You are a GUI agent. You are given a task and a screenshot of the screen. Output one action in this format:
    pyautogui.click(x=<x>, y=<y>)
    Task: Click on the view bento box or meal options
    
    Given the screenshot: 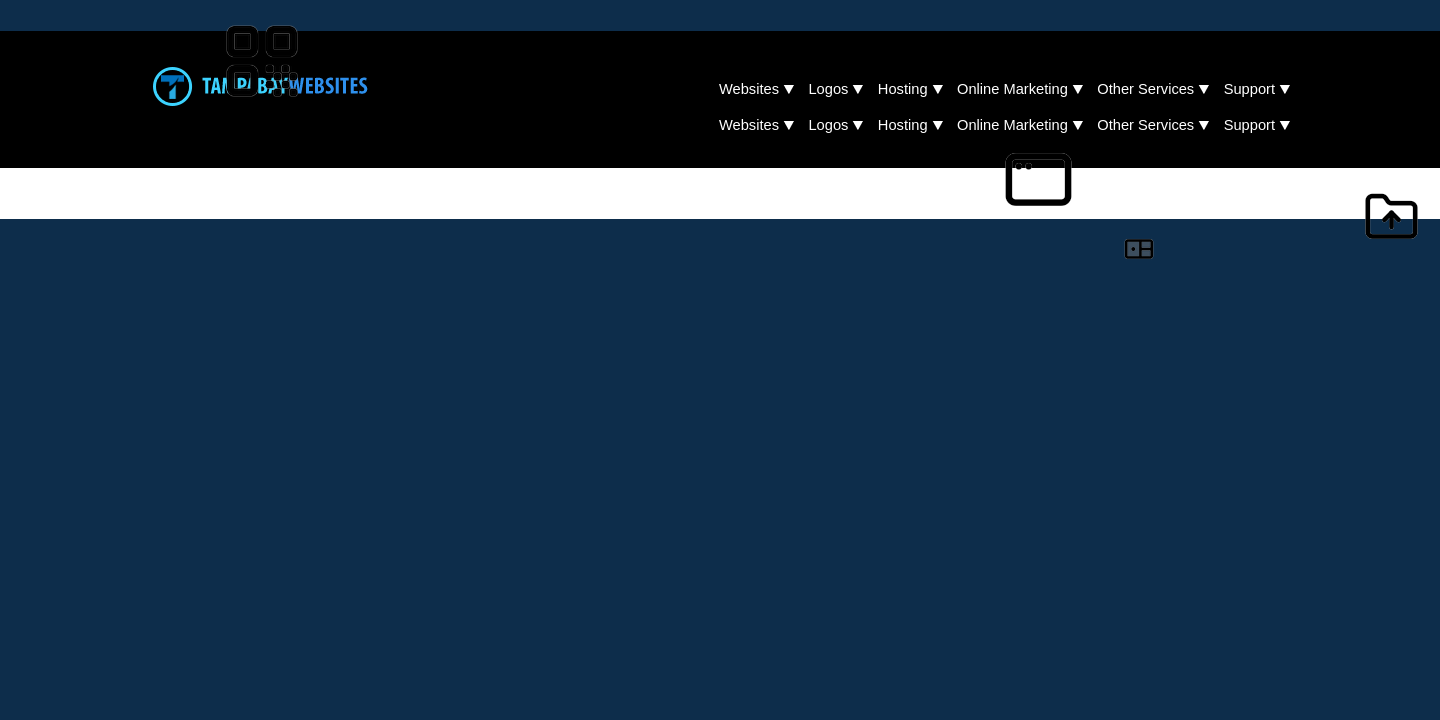 What is the action you would take?
    pyautogui.click(x=1139, y=249)
    